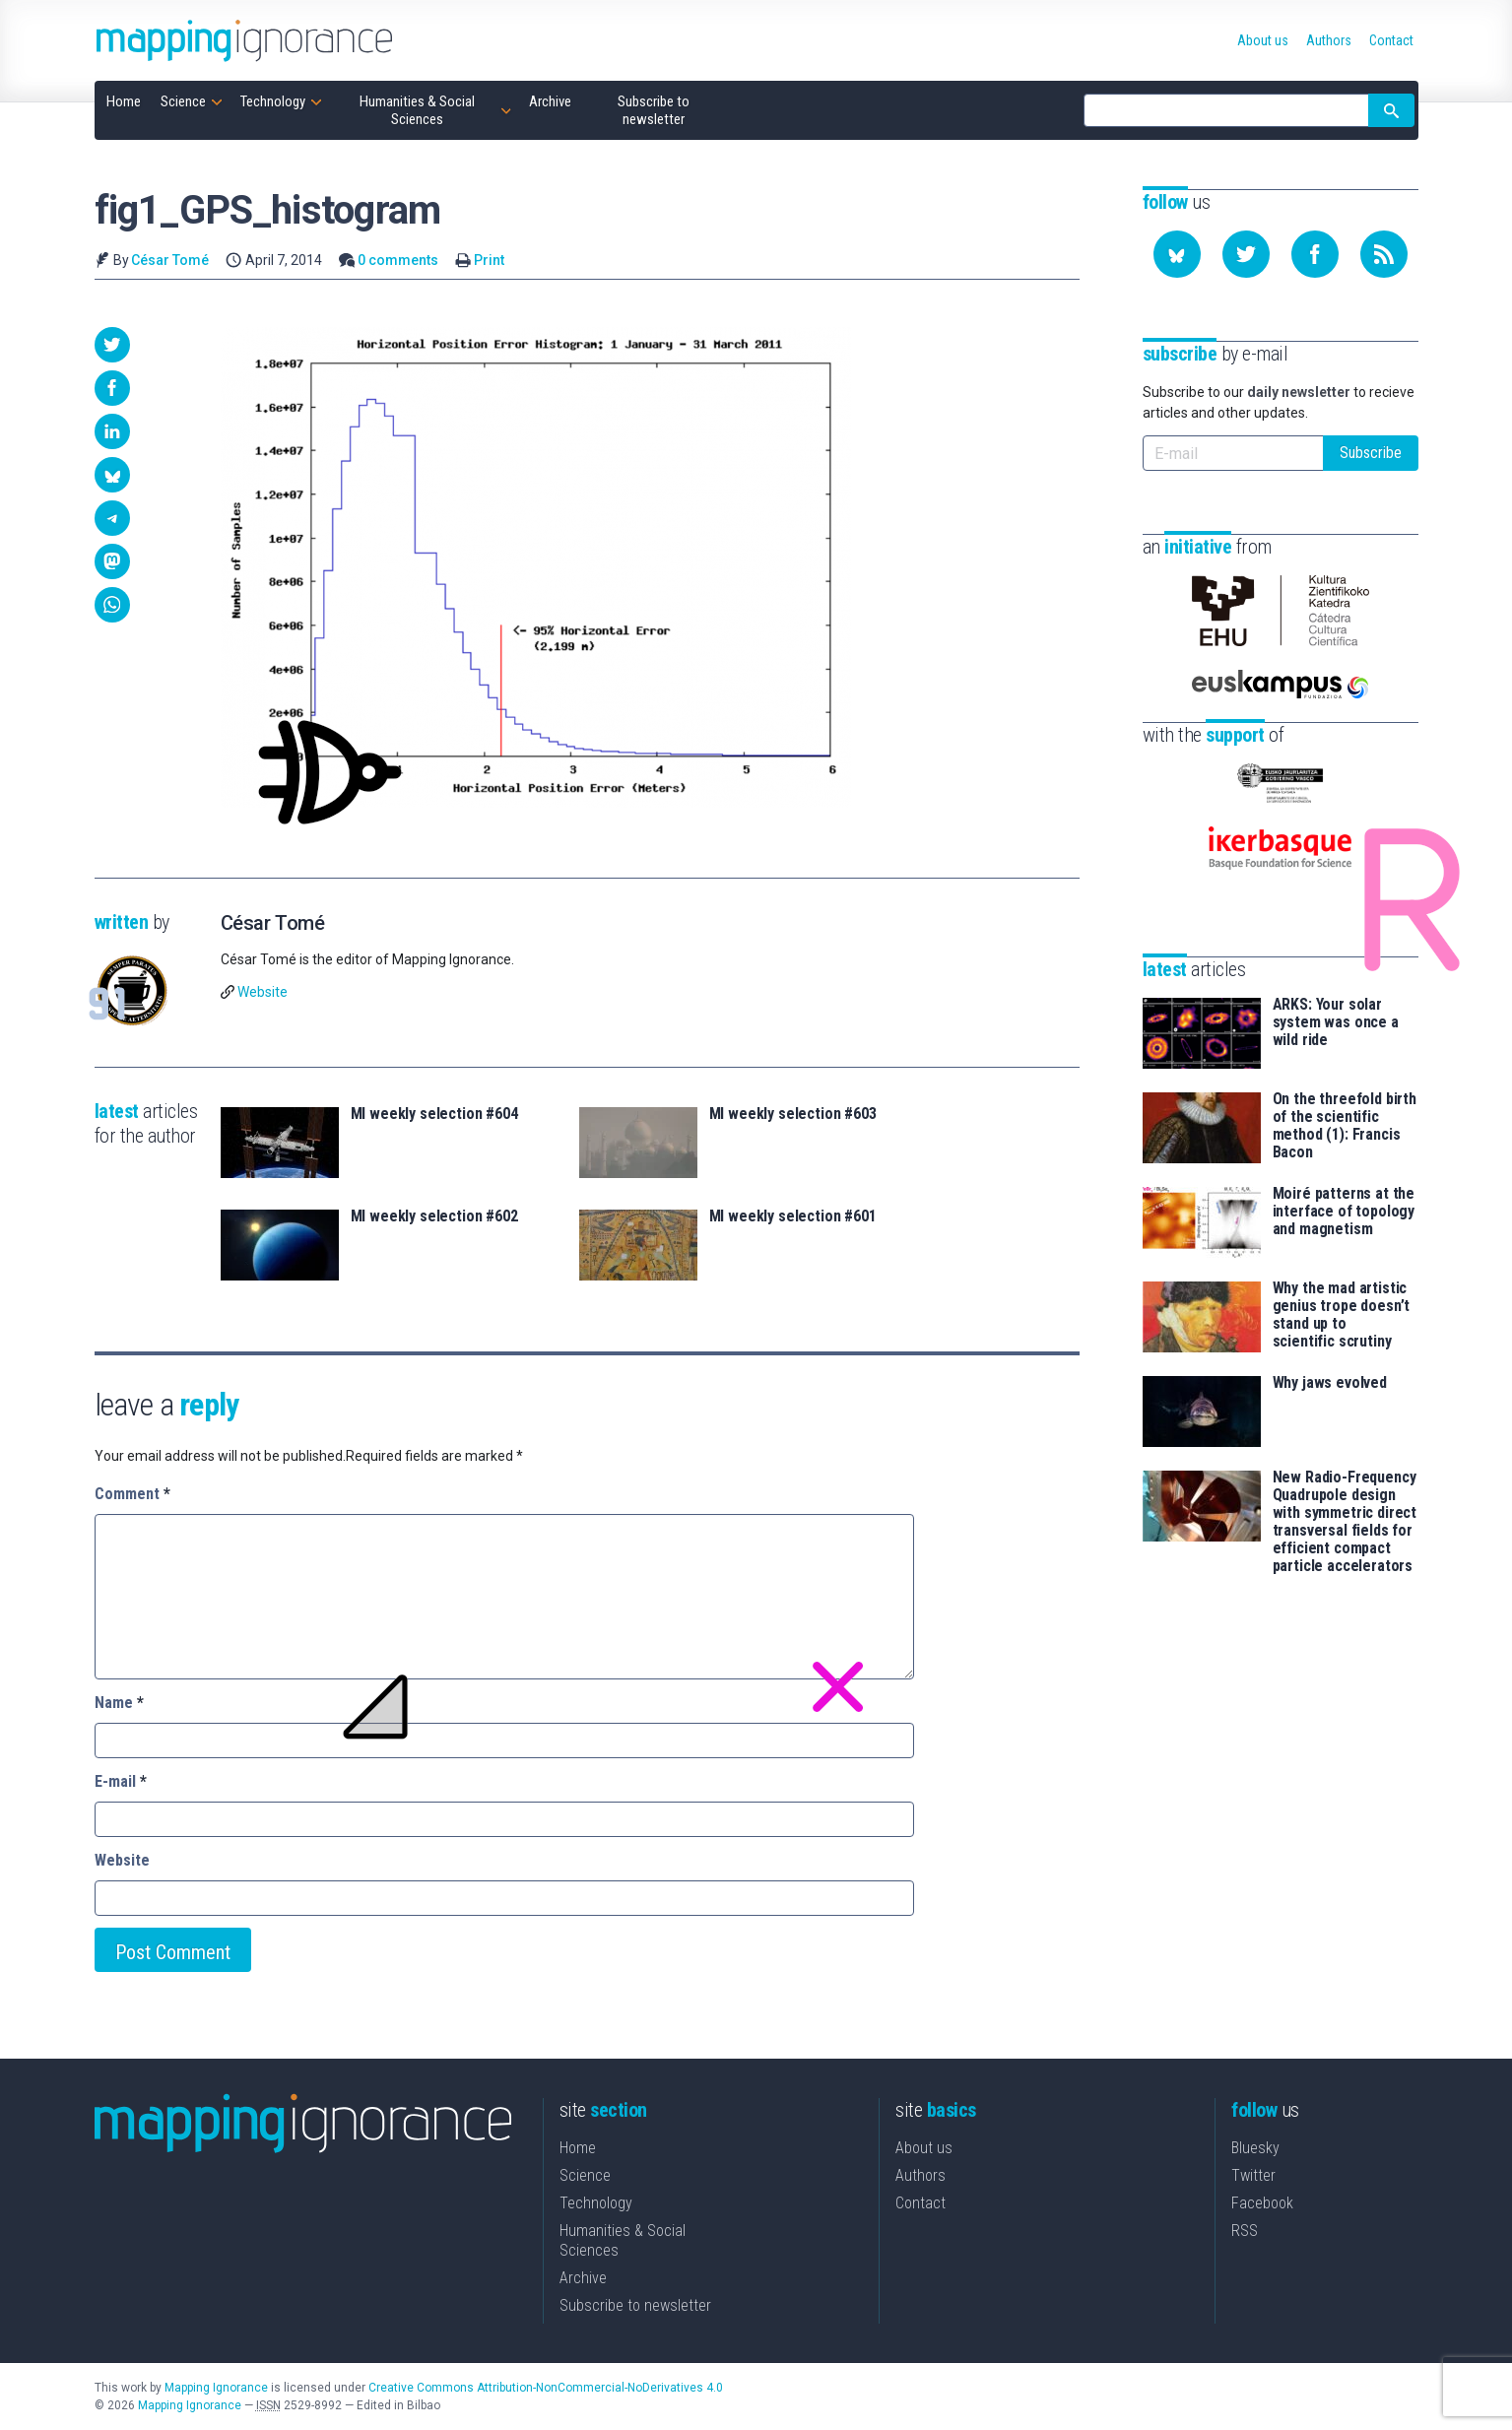  I want to click on indicates items starting with the letter R, so click(1412, 899).